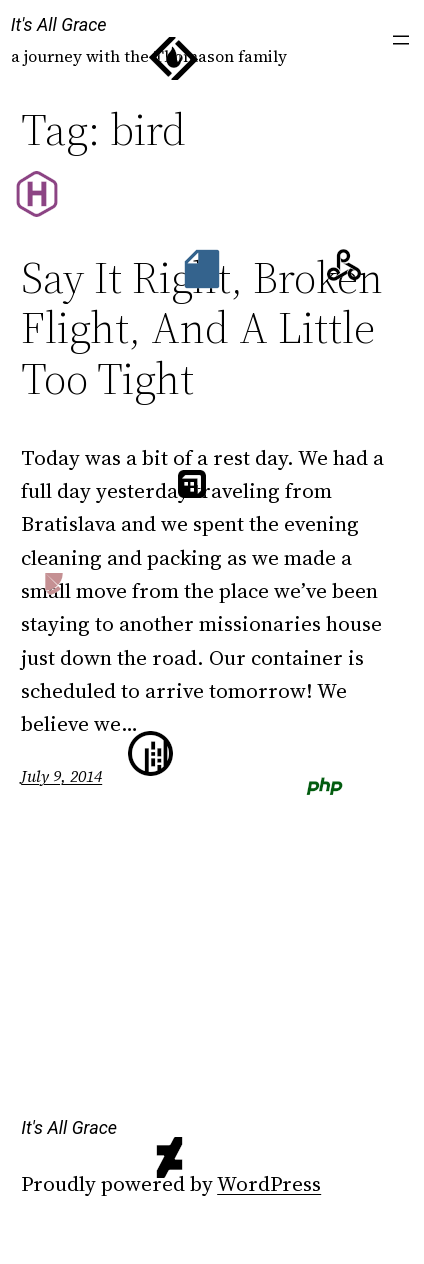  What do you see at coordinates (169, 1157) in the screenshot?
I see `open DeviantArt app or website` at bounding box center [169, 1157].